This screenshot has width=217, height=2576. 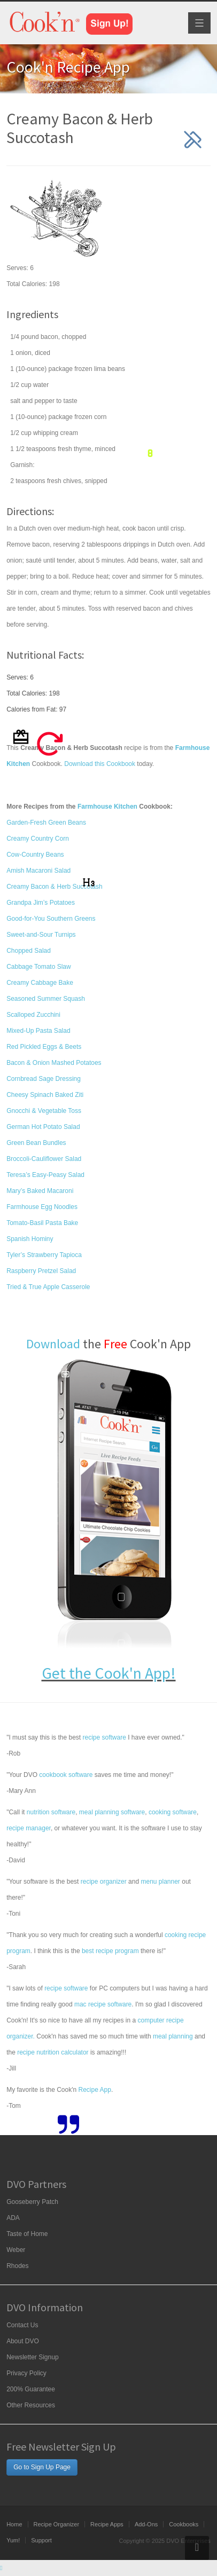 What do you see at coordinates (49, 744) in the screenshot?
I see `refresh or reload content` at bounding box center [49, 744].